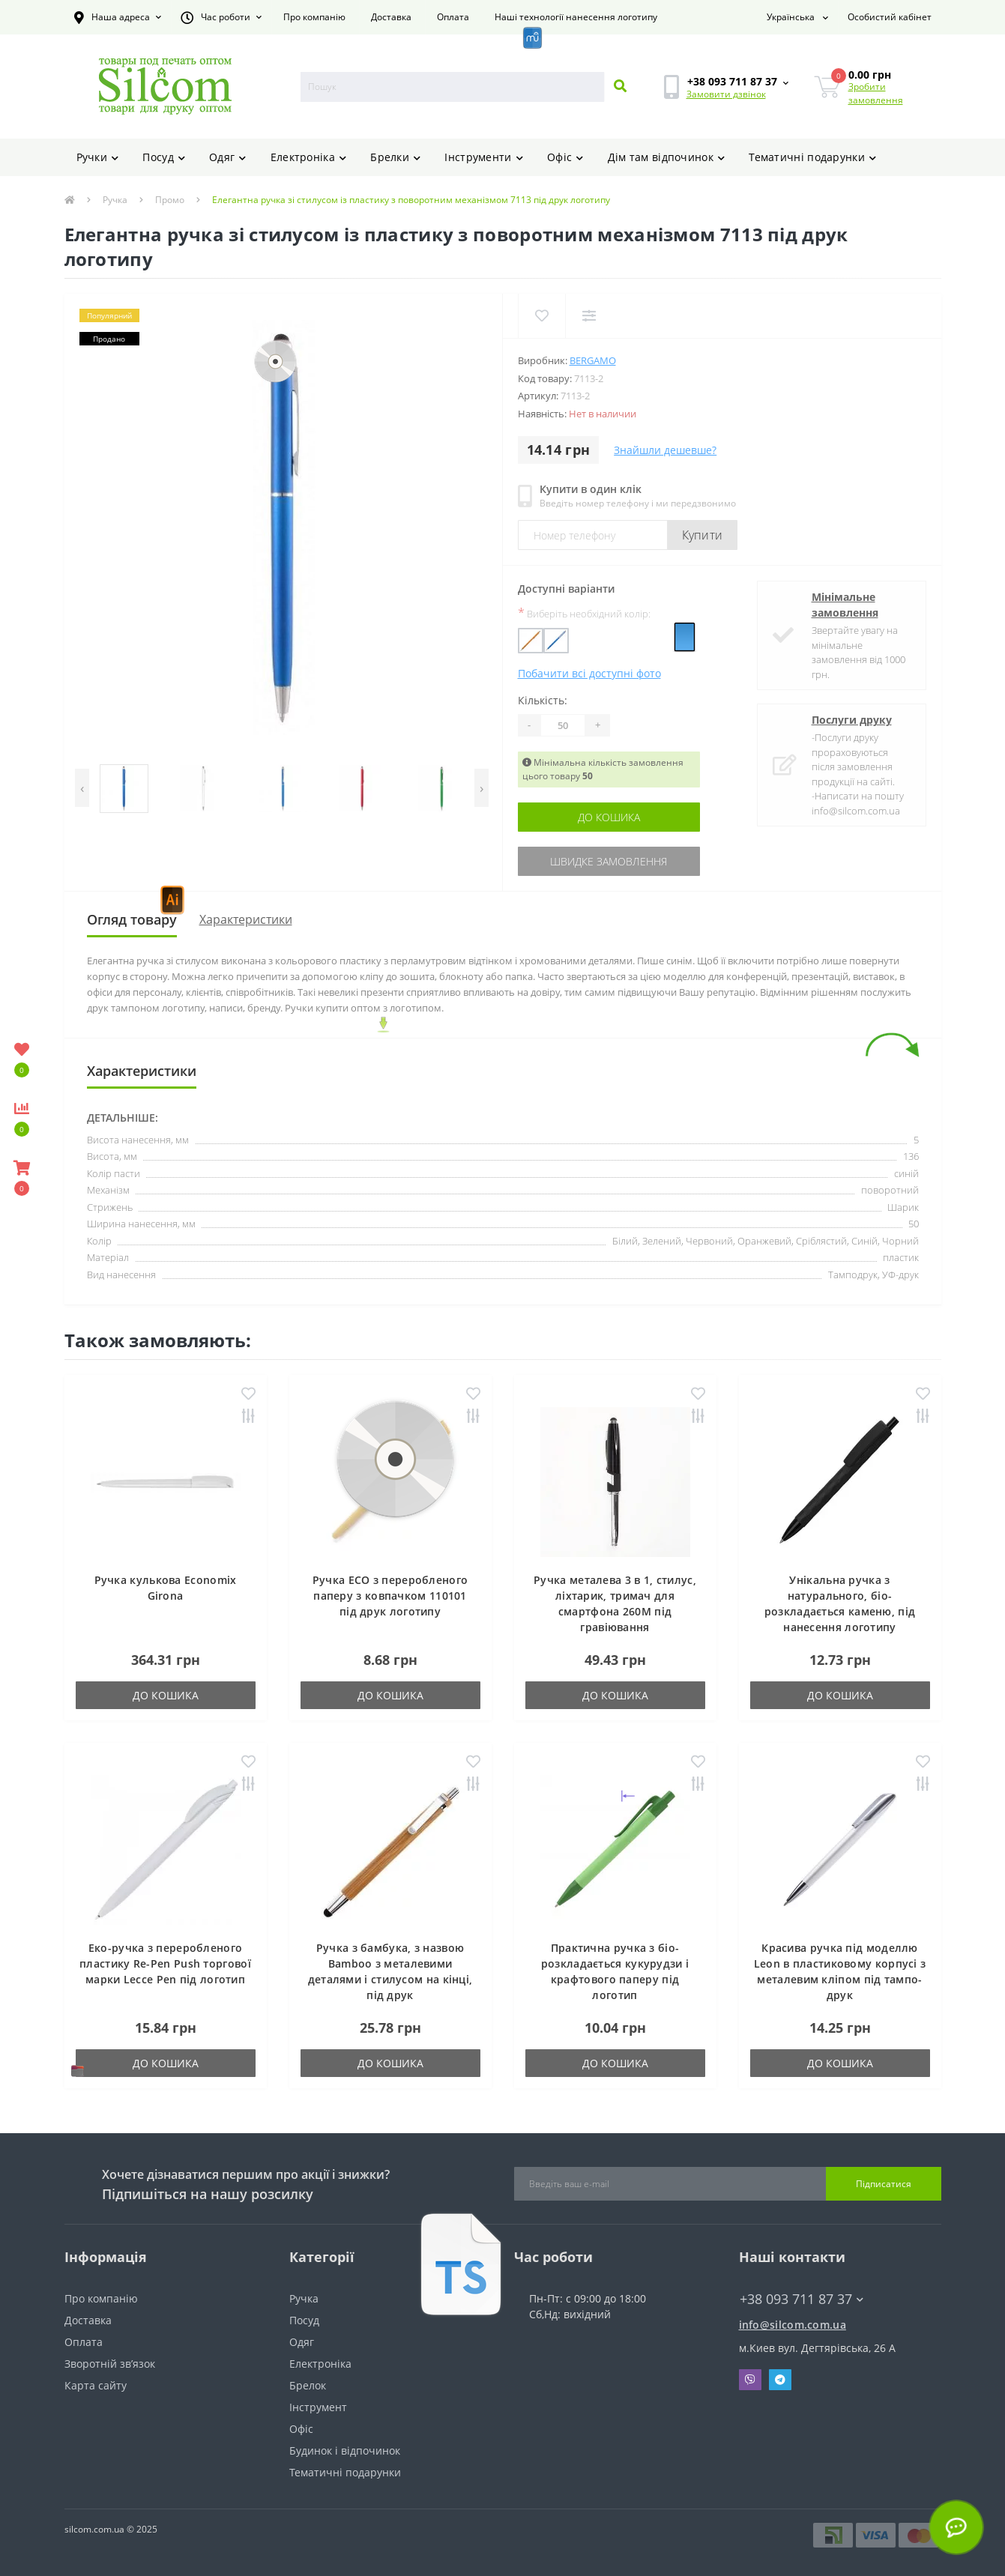  What do you see at coordinates (77, 2070) in the screenshot?
I see `indicates an open or expanded folder` at bounding box center [77, 2070].